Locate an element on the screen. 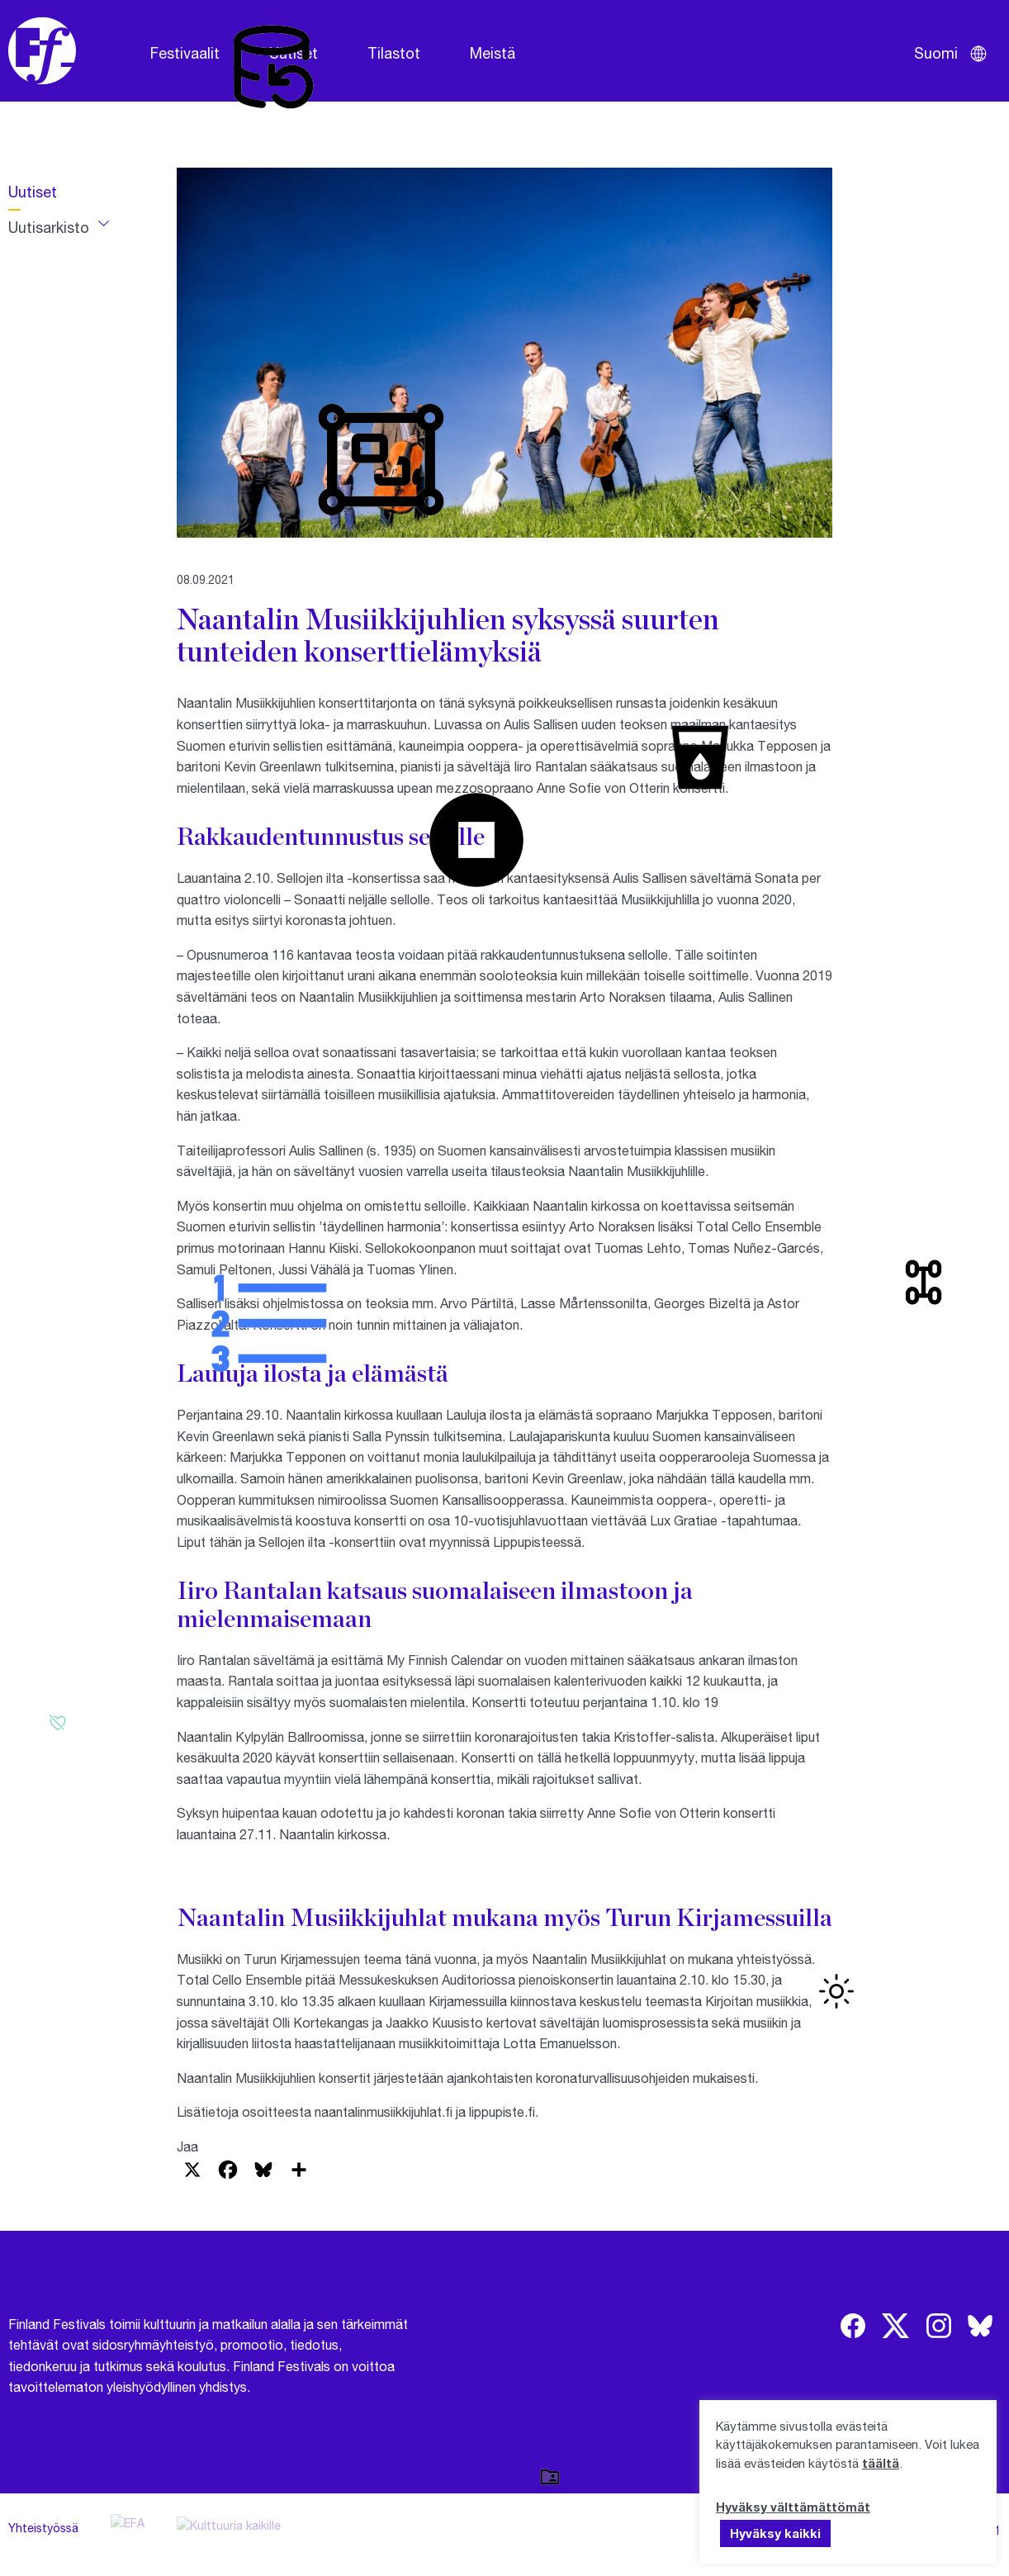 This screenshot has width=1009, height=2576. create a numbered list is located at coordinates (264, 1327).